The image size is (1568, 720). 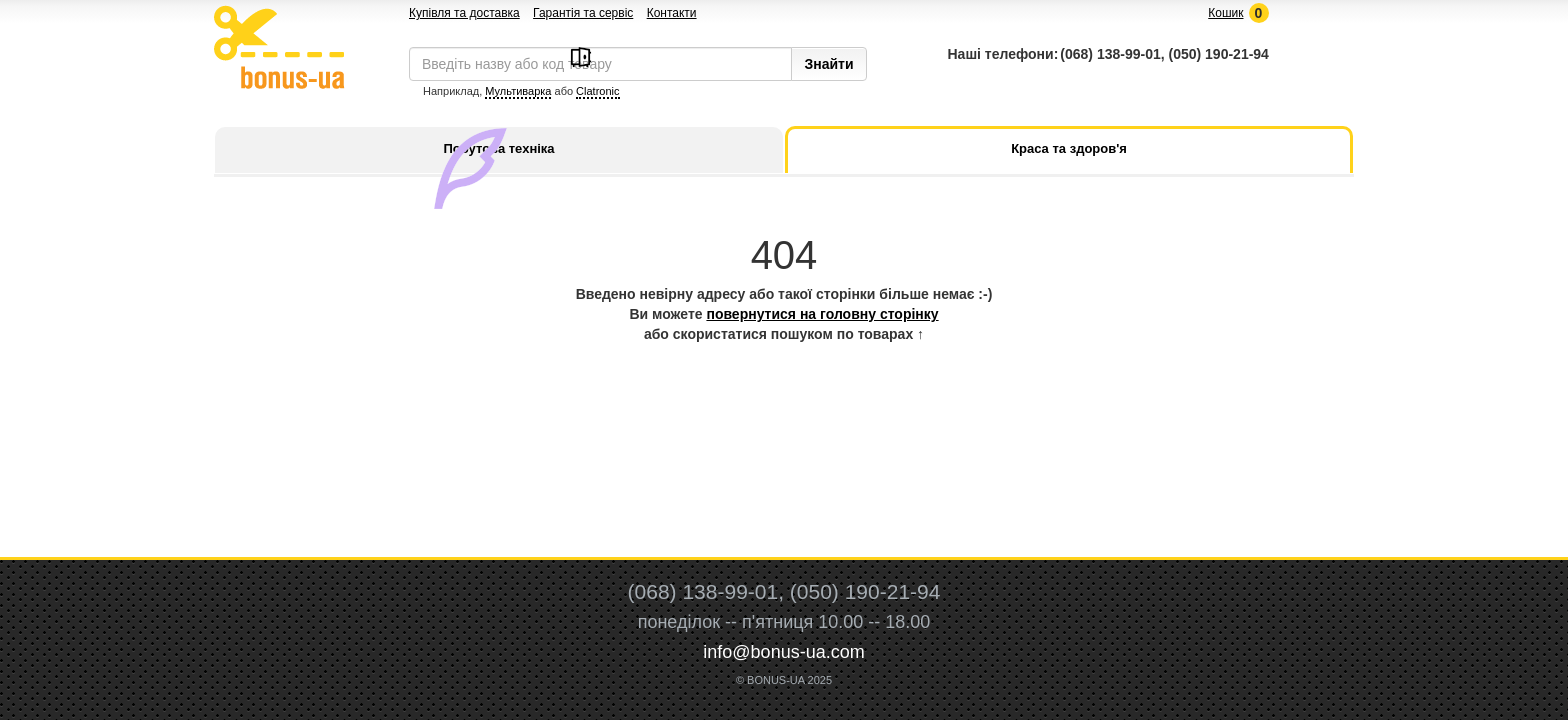 What do you see at coordinates (470, 168) in the screenshot?
I see `compose or write a new document` at bounding box center [470, 168].